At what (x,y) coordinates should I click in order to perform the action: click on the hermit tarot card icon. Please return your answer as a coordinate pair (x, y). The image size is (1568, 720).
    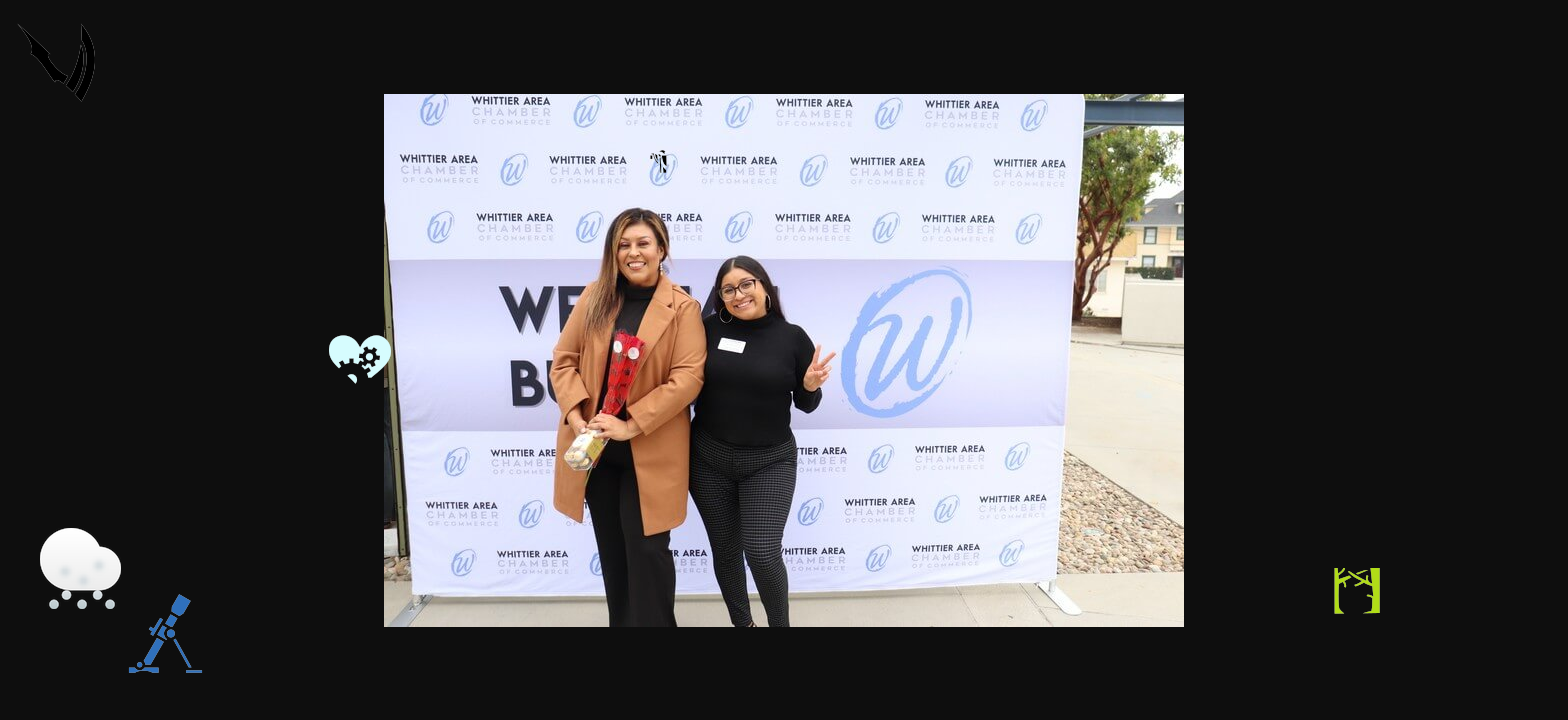
    Looking at the image, I should click on (659, 161).